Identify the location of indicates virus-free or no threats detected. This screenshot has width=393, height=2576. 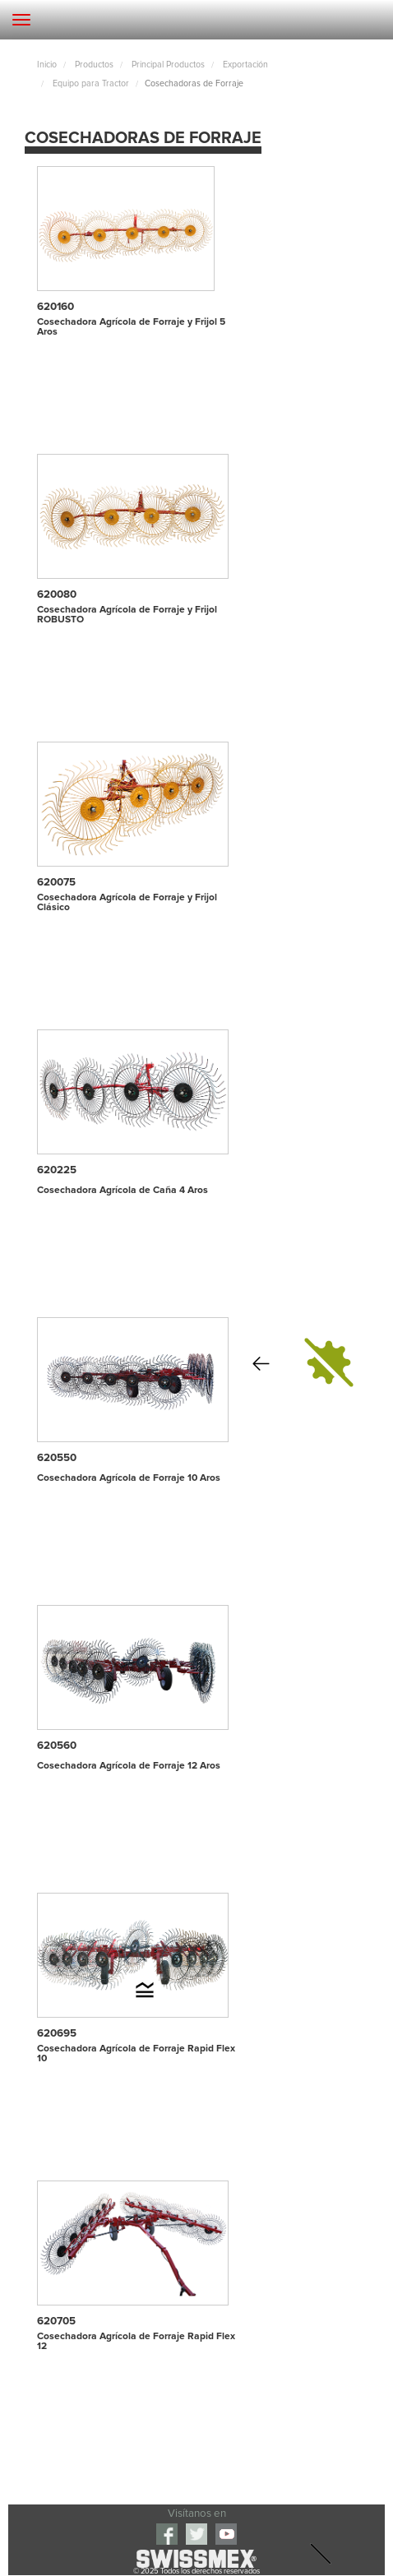
(329, 1362).